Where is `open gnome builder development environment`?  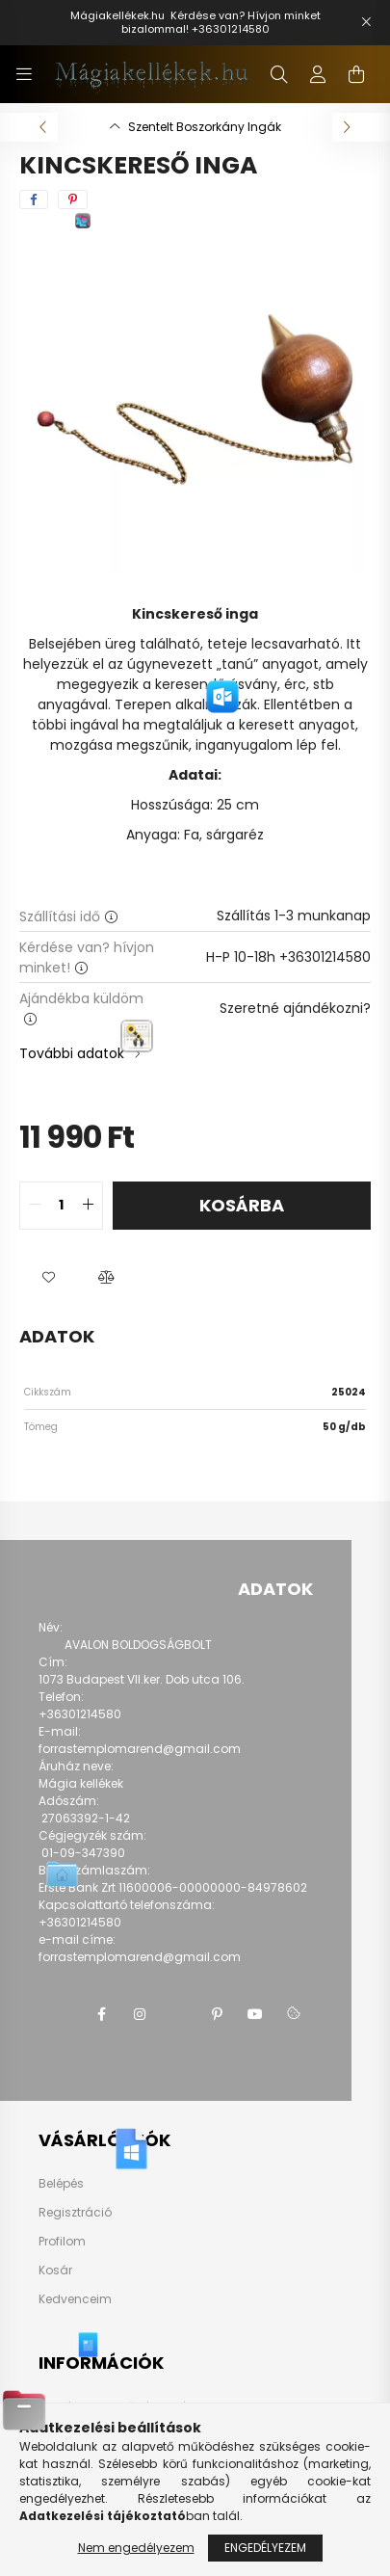
open gnome builder development environment is located at coordinates (137, 1036).